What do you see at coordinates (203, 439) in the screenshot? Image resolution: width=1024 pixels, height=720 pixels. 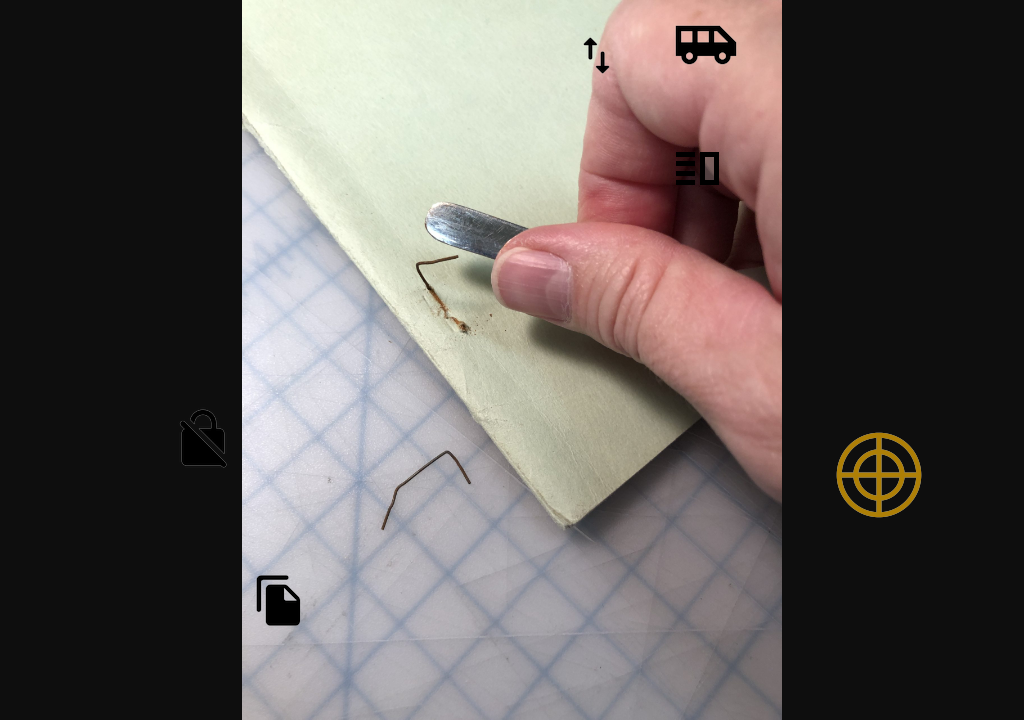 I see `indicates an unsecured or unencrypted connection` at bounding box center [203, 439].